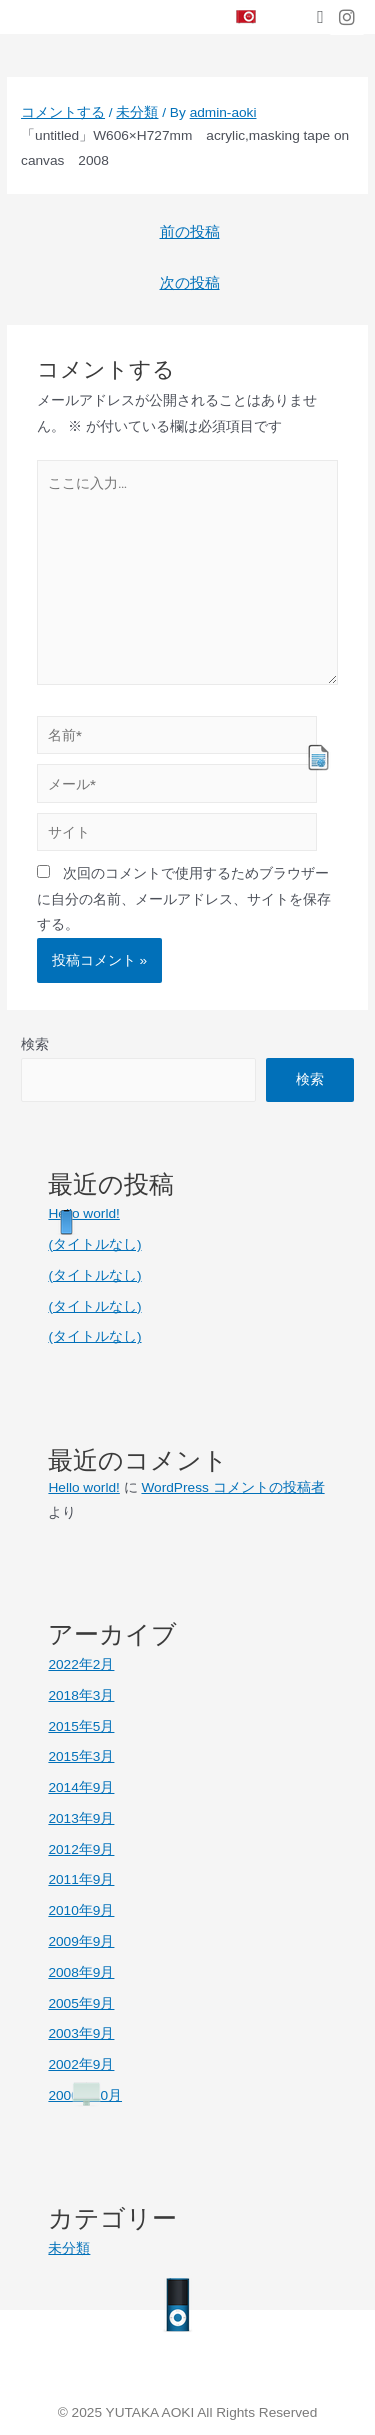  Describe the element at coordinates (177, 2305) in the screenshot. I see `iPod nano device connected` at that location.